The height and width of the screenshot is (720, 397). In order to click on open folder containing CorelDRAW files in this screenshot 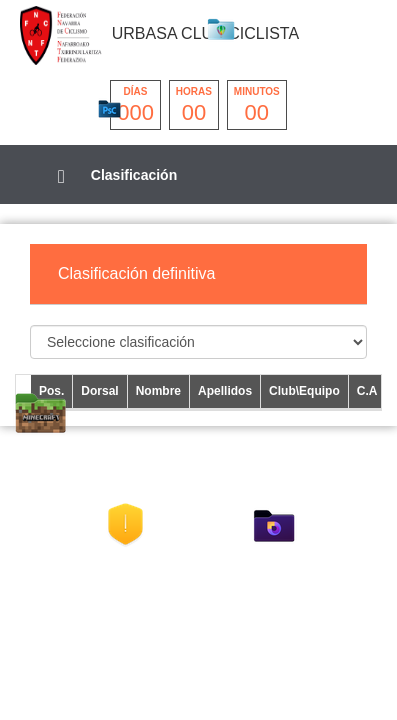, I will do `click(221, 30)`.